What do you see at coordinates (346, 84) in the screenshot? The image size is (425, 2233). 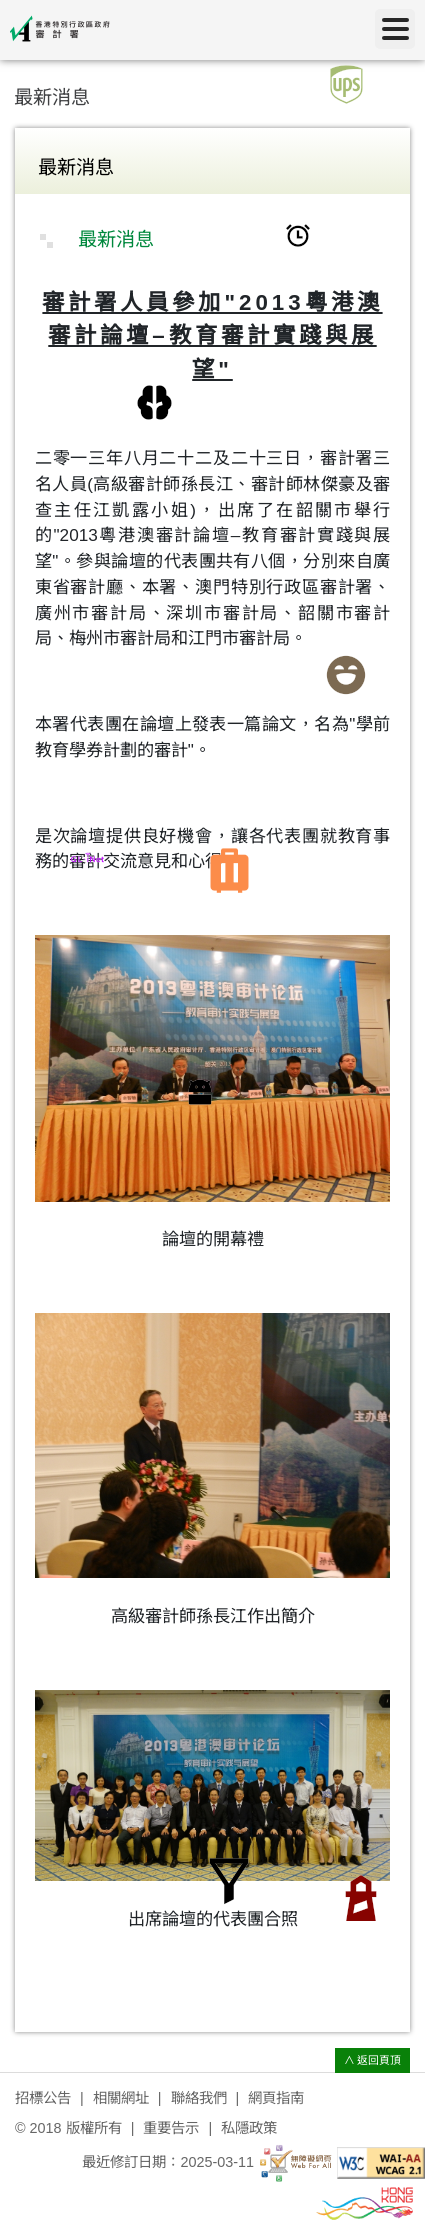 I see `UPS shipping and delivery services` at bounding box center [346, 84].